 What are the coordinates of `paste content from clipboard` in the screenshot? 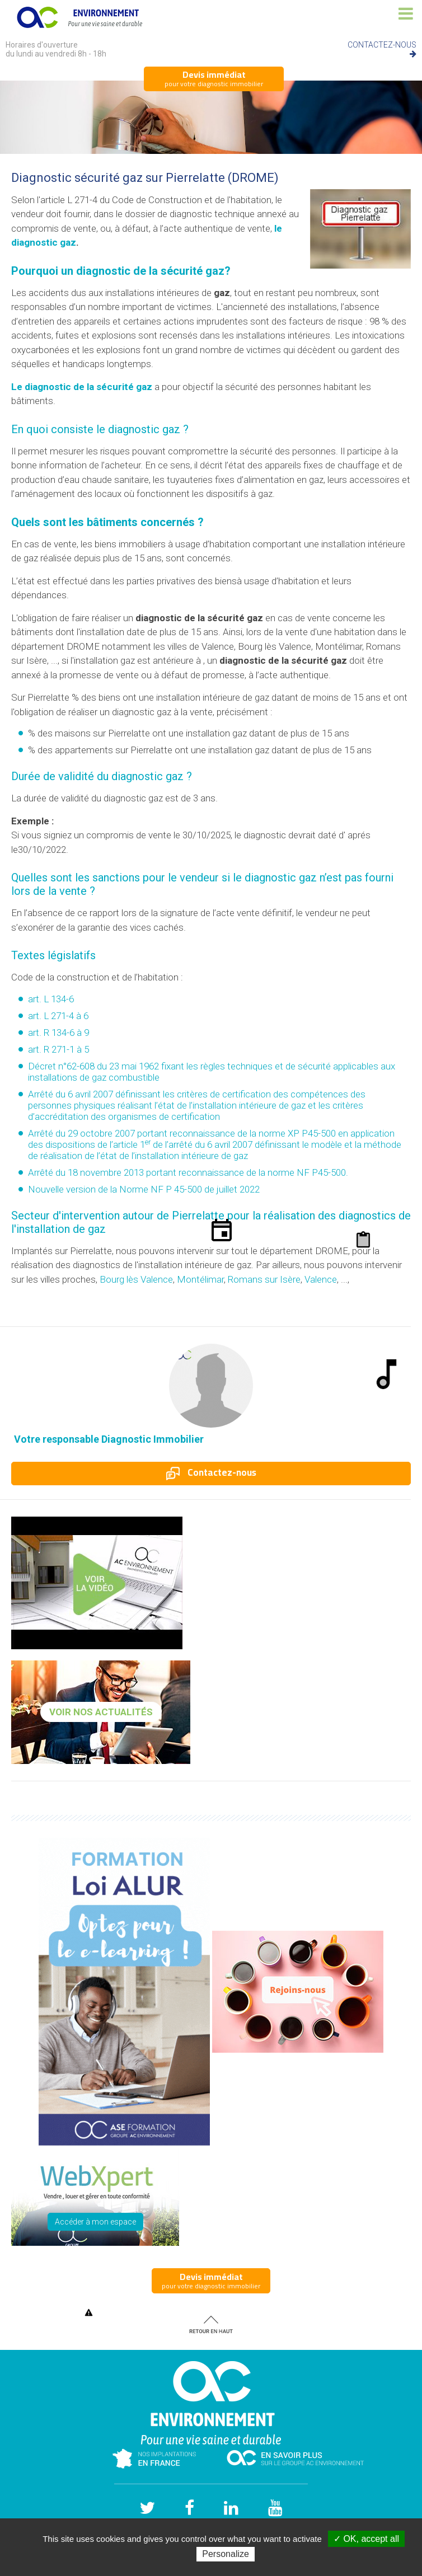 It's located at (363, 1240).